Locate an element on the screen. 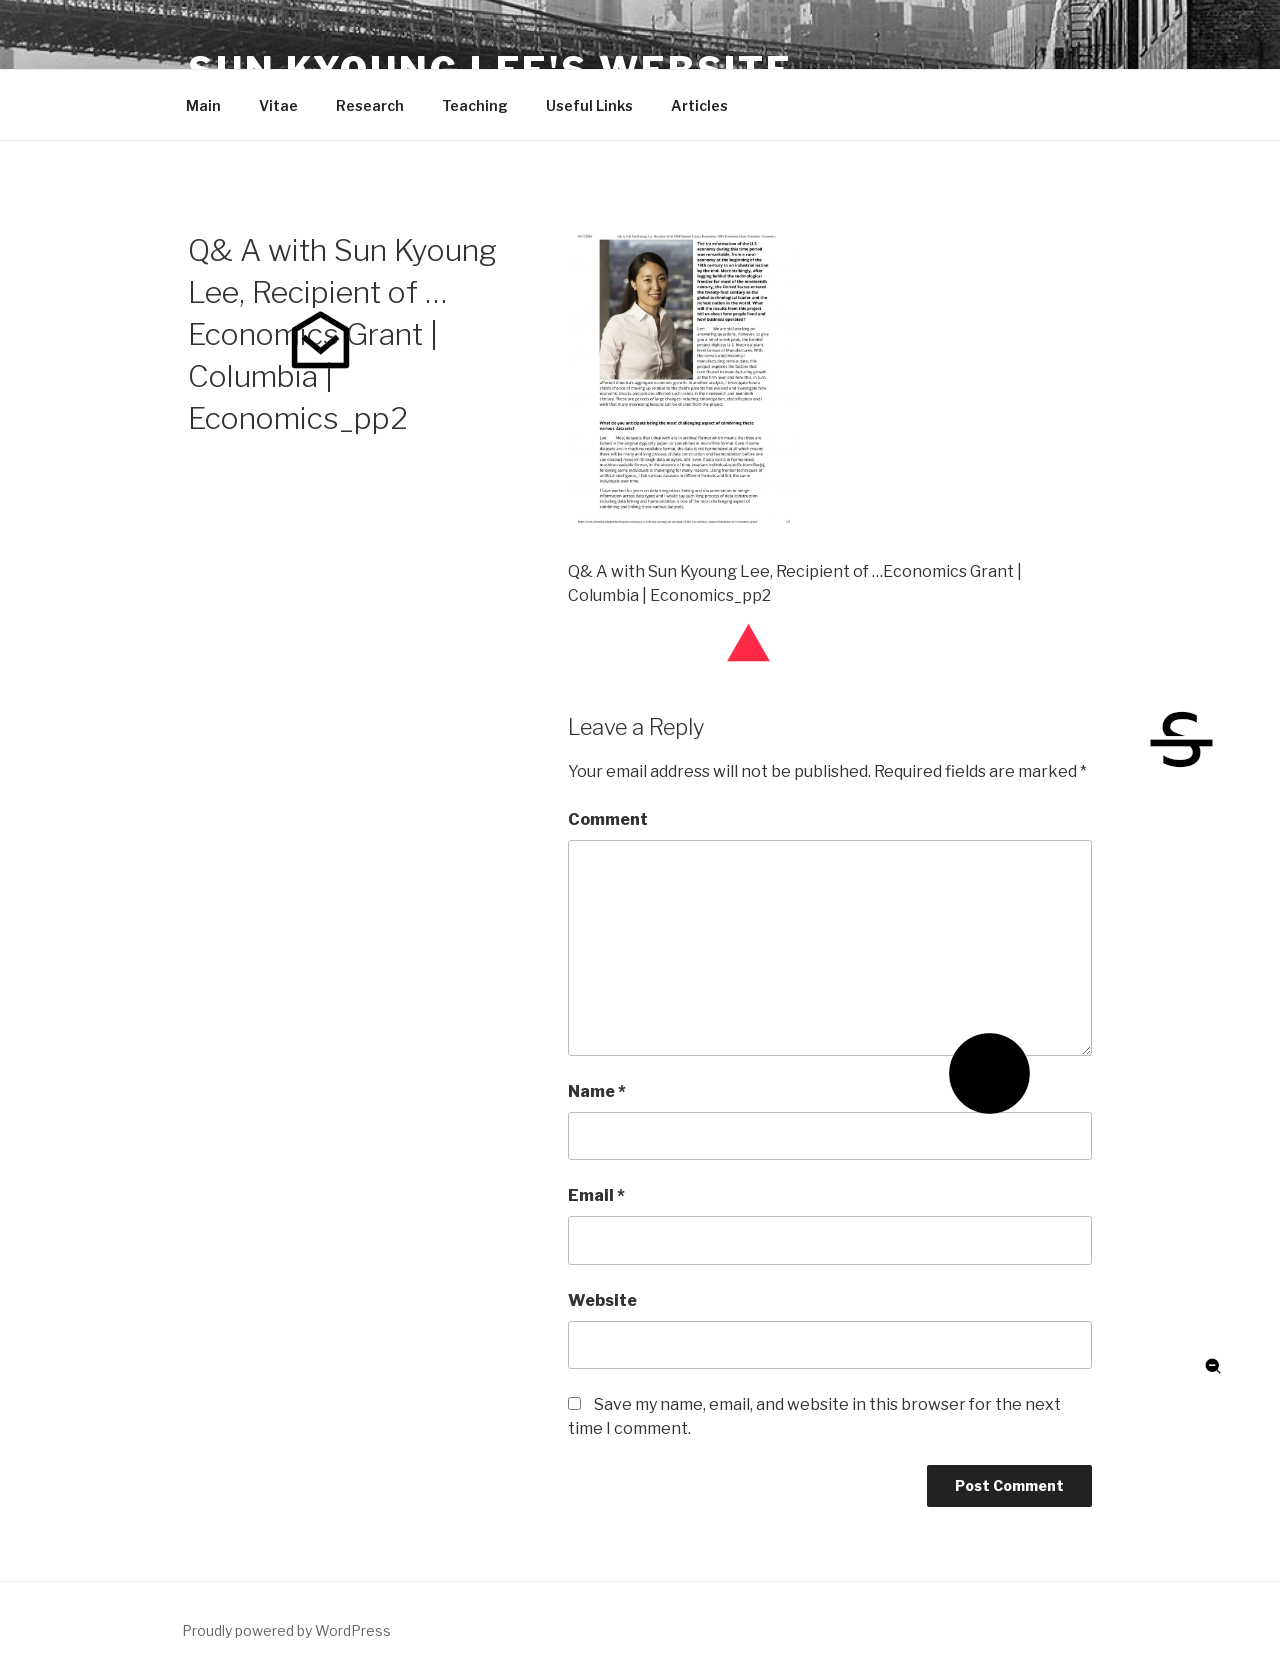  zoom out to see more content is located at coordinates (1213, 1366).